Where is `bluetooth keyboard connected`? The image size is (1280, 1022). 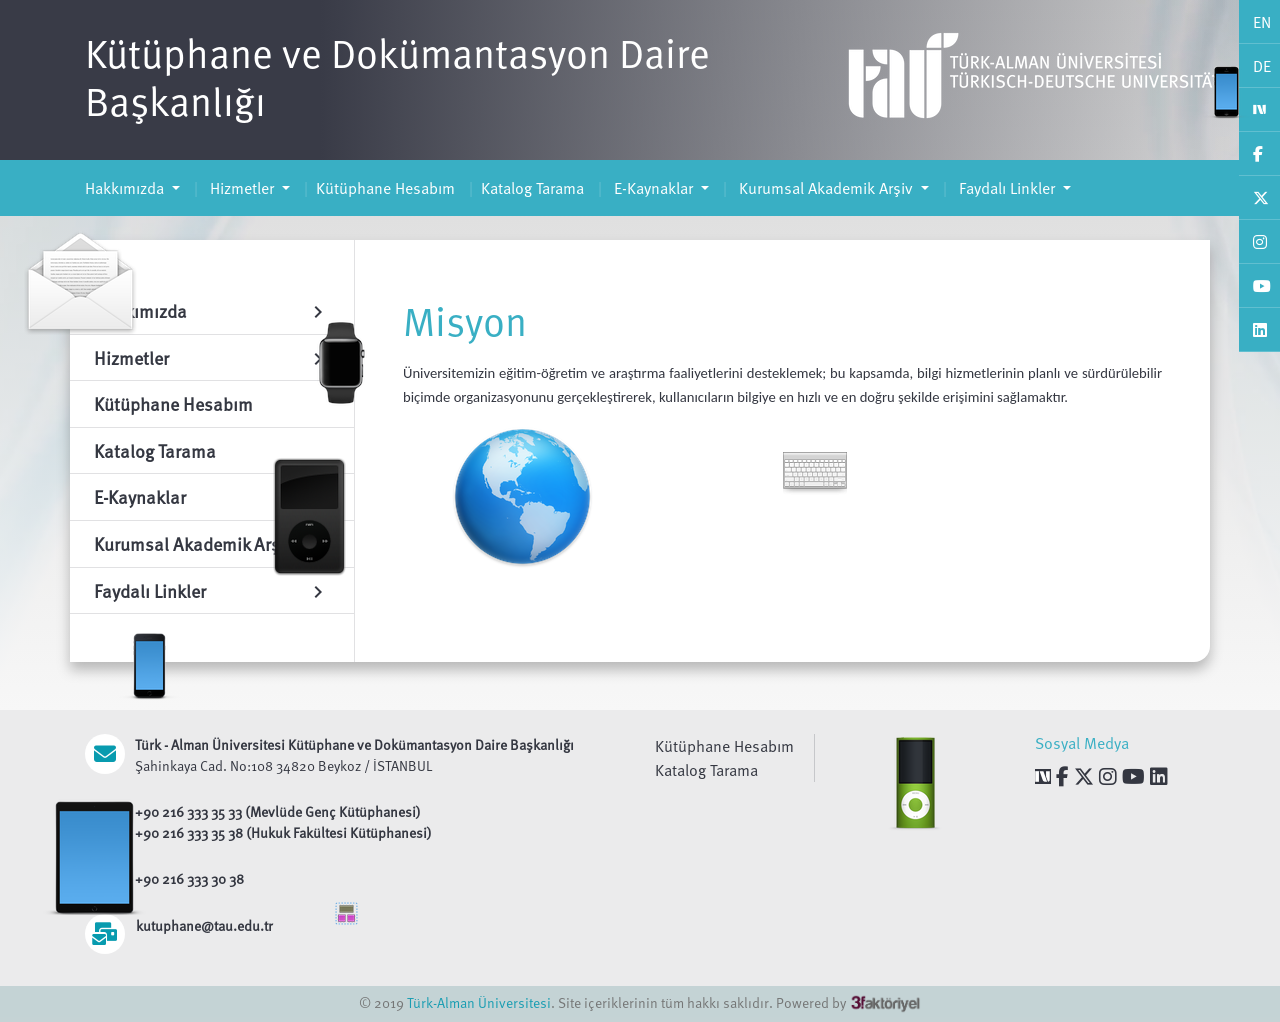
bluetooth keyboard connected is located at coordinates (815, 463).